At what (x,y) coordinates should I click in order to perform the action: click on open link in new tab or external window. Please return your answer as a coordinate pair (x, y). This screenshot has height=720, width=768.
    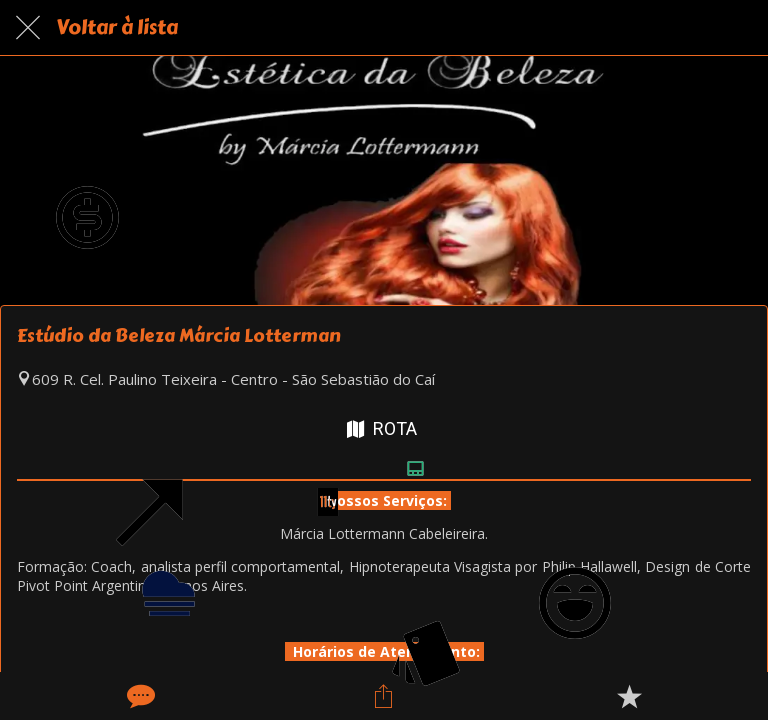
    Looking at the image, I should click on (151, 511).